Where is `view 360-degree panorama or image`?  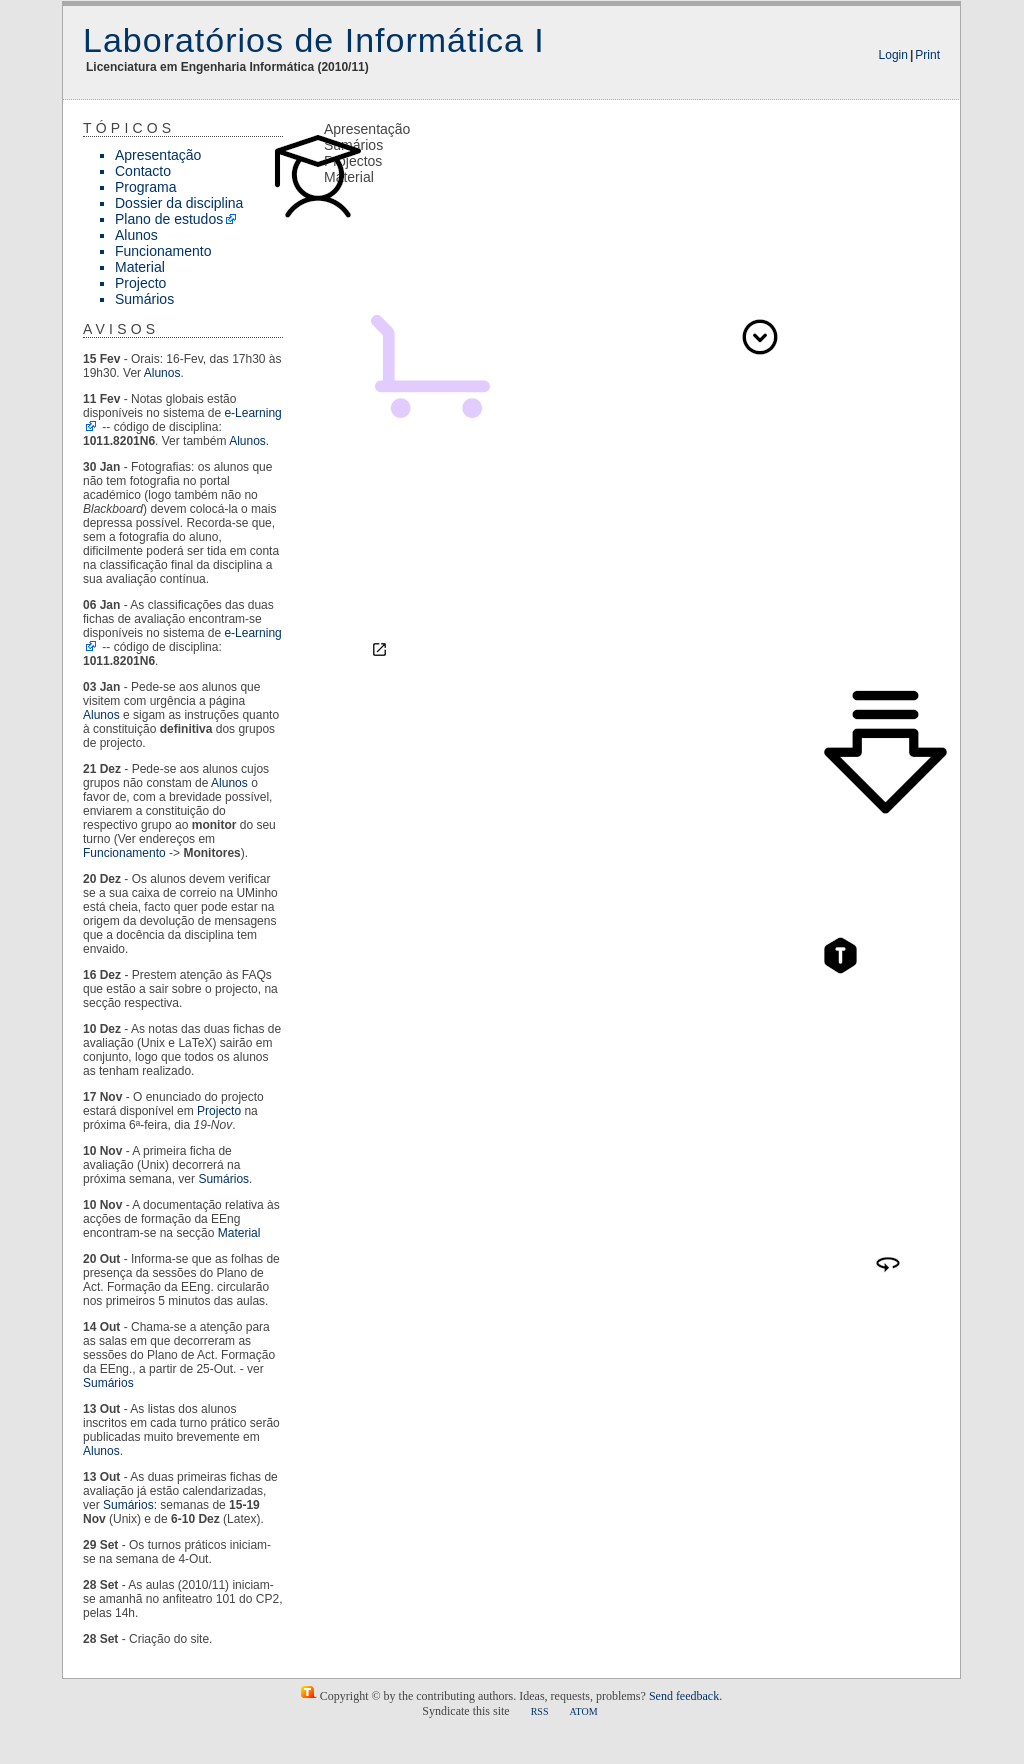 view 360-degree panorama or image is located at coordinates (888, 1263).